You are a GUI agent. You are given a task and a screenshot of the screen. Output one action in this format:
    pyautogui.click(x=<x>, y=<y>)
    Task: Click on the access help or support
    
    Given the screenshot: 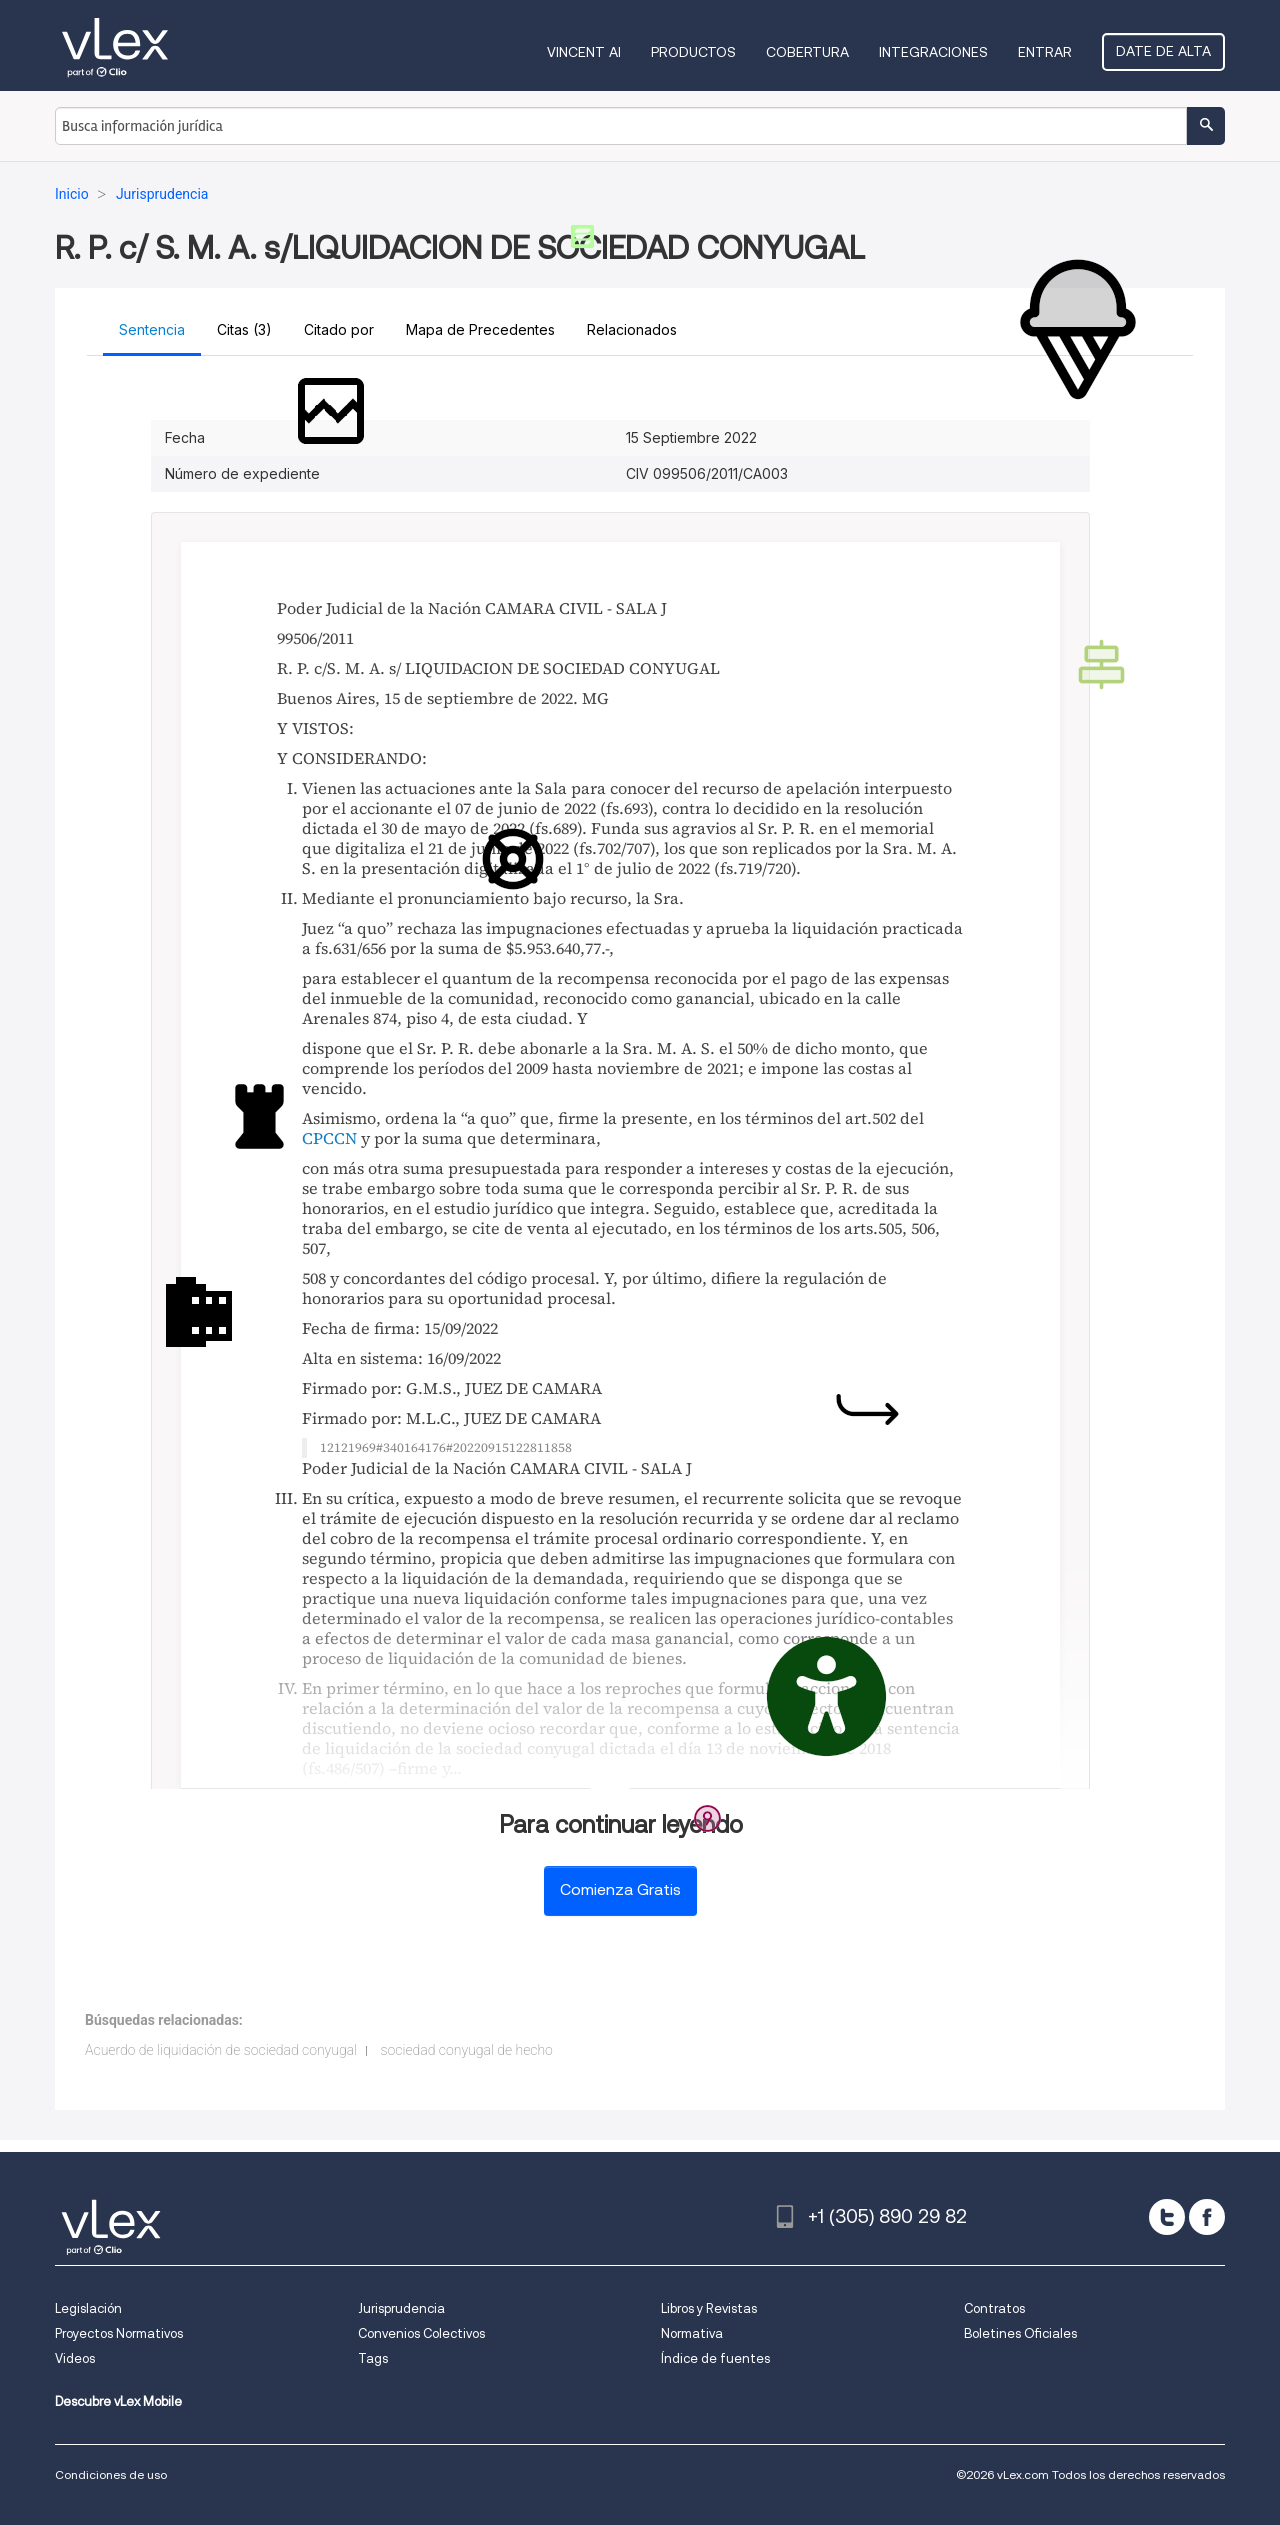 What is the action you would take?
    pyautogui.click(x=513, y=859)
    